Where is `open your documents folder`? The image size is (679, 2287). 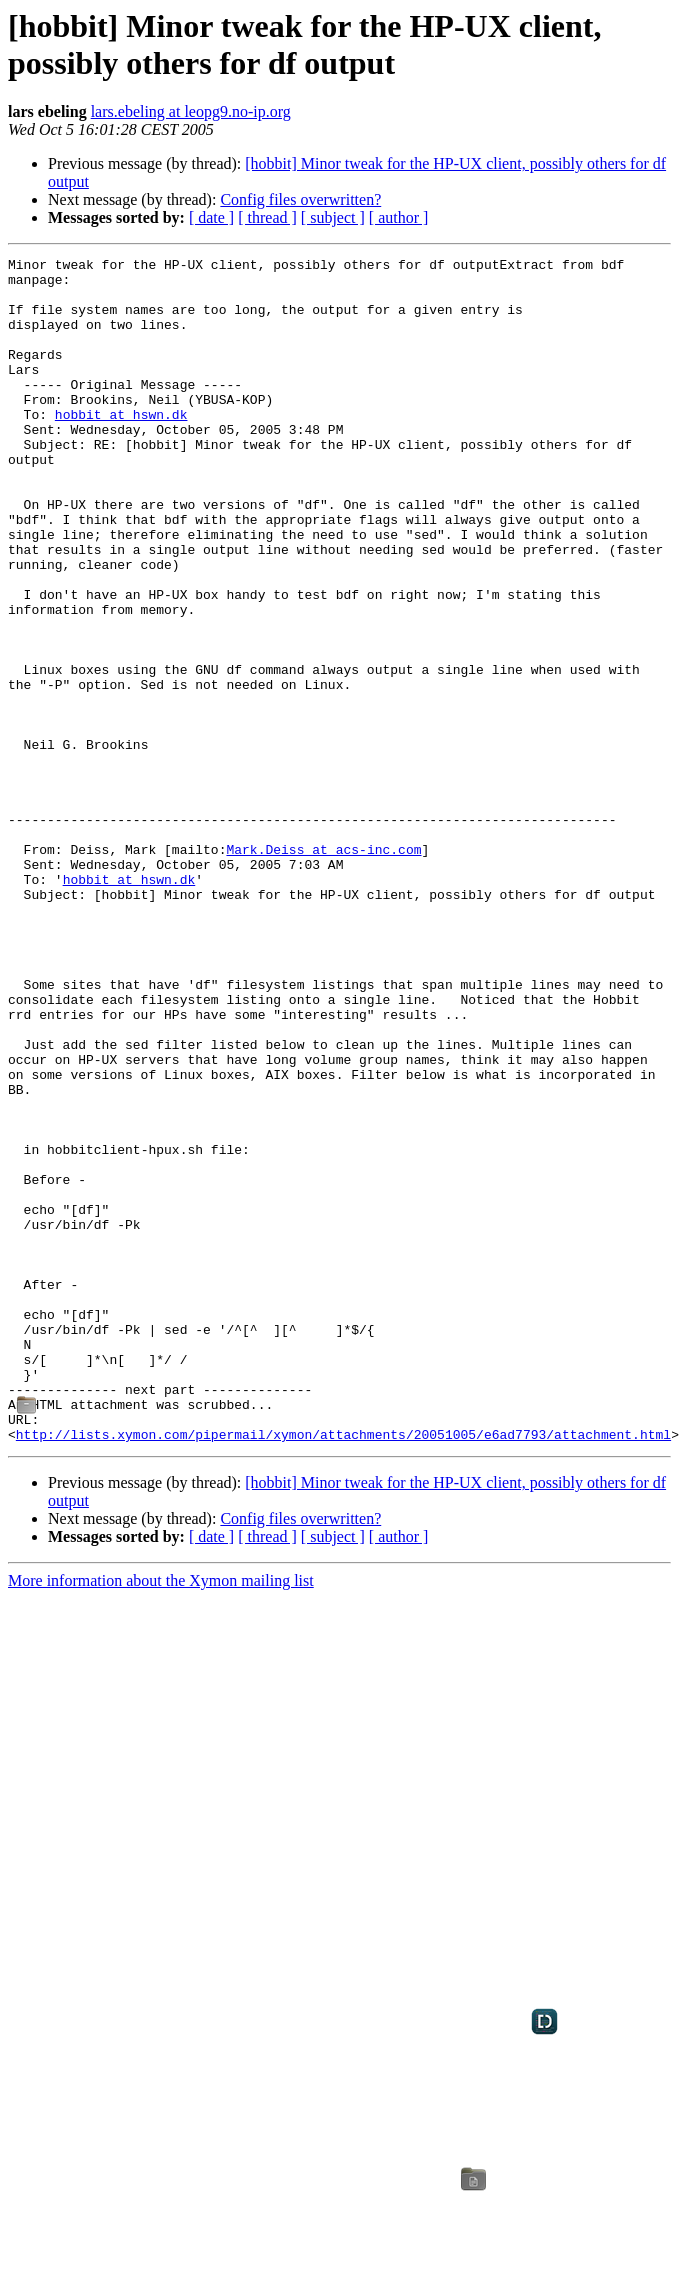
open your documents folder is located at coordinates (473, 2178).